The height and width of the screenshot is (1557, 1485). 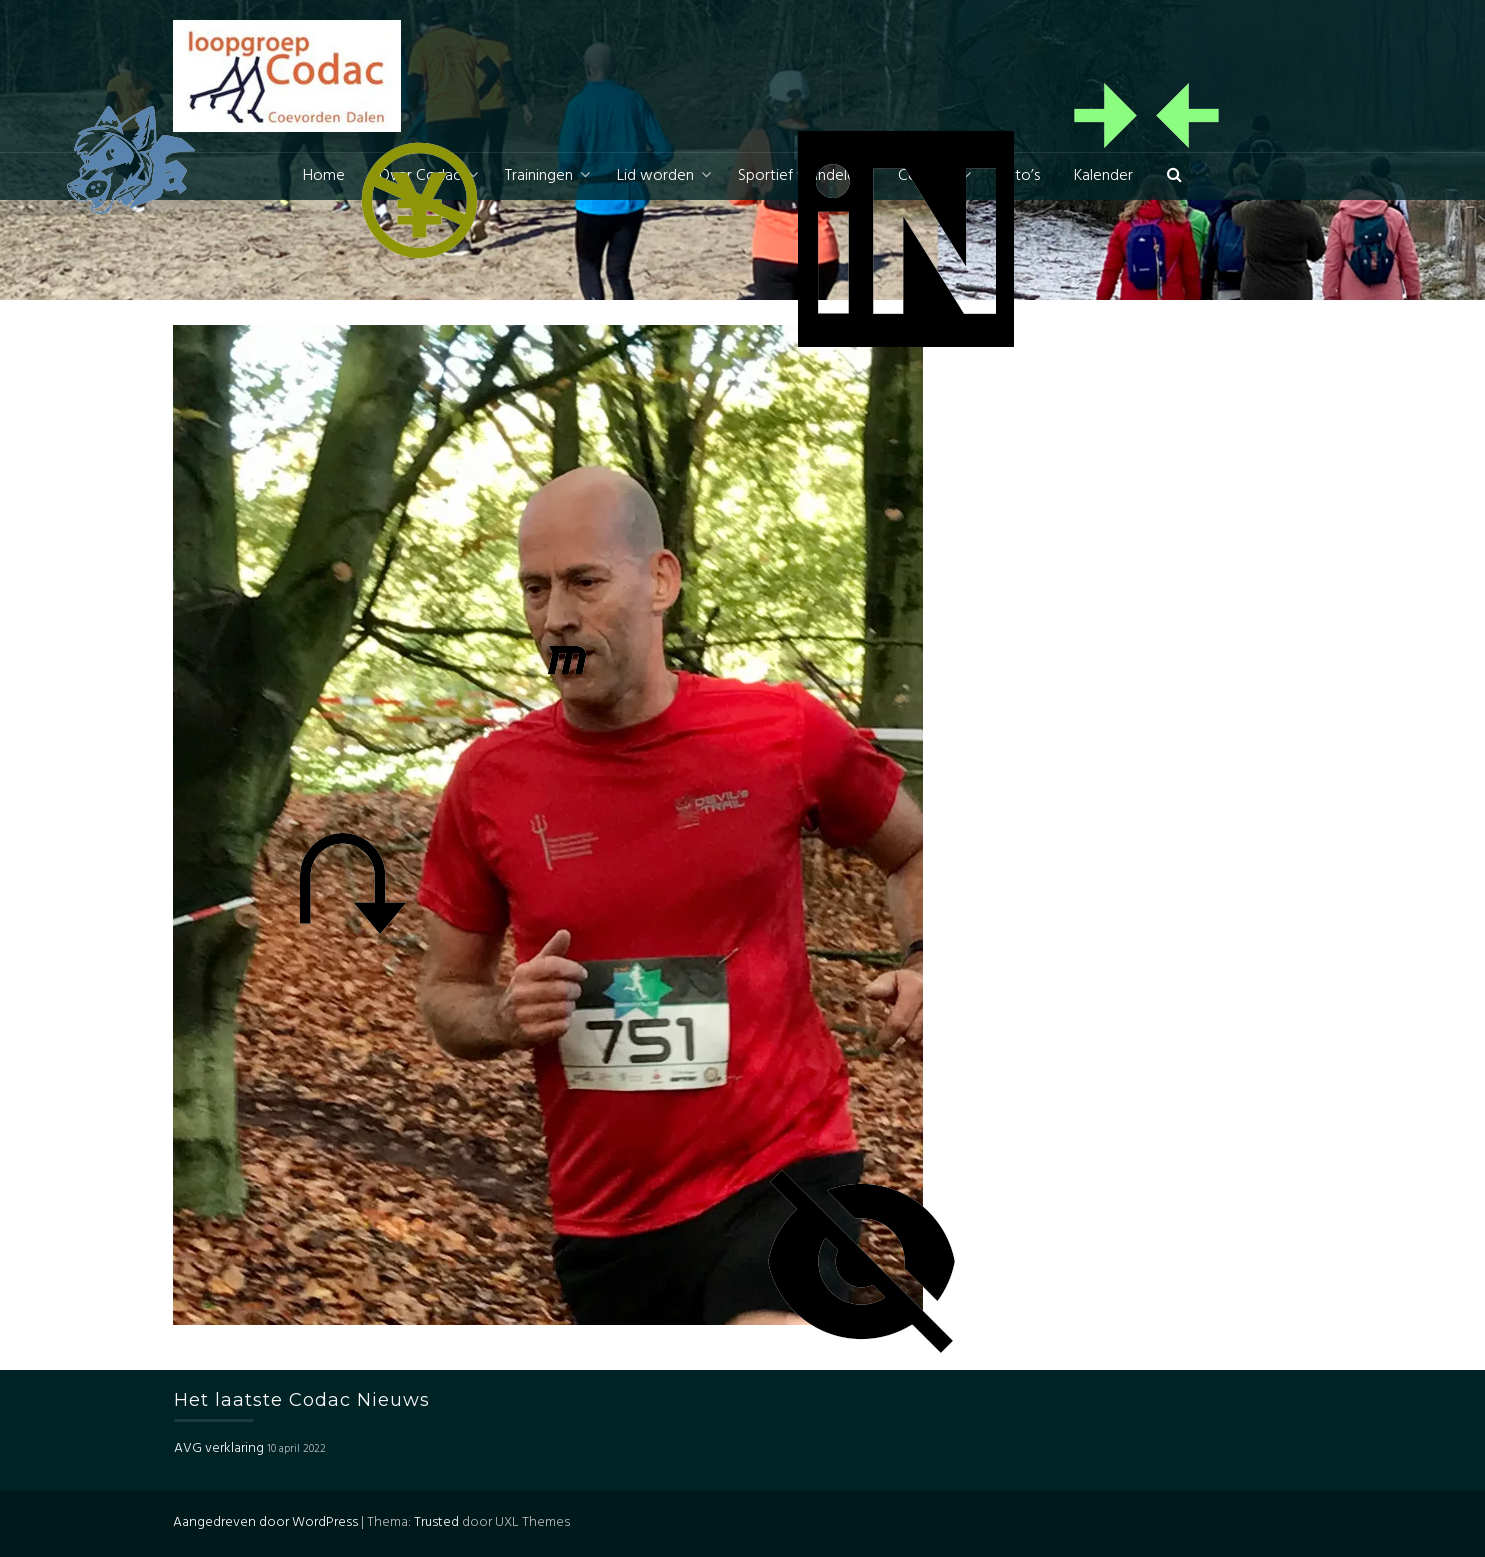 What do you see at coordinates (131, 160) in the screenshot?
I see `visit furaffinity website` at bounding box center [131, 160].